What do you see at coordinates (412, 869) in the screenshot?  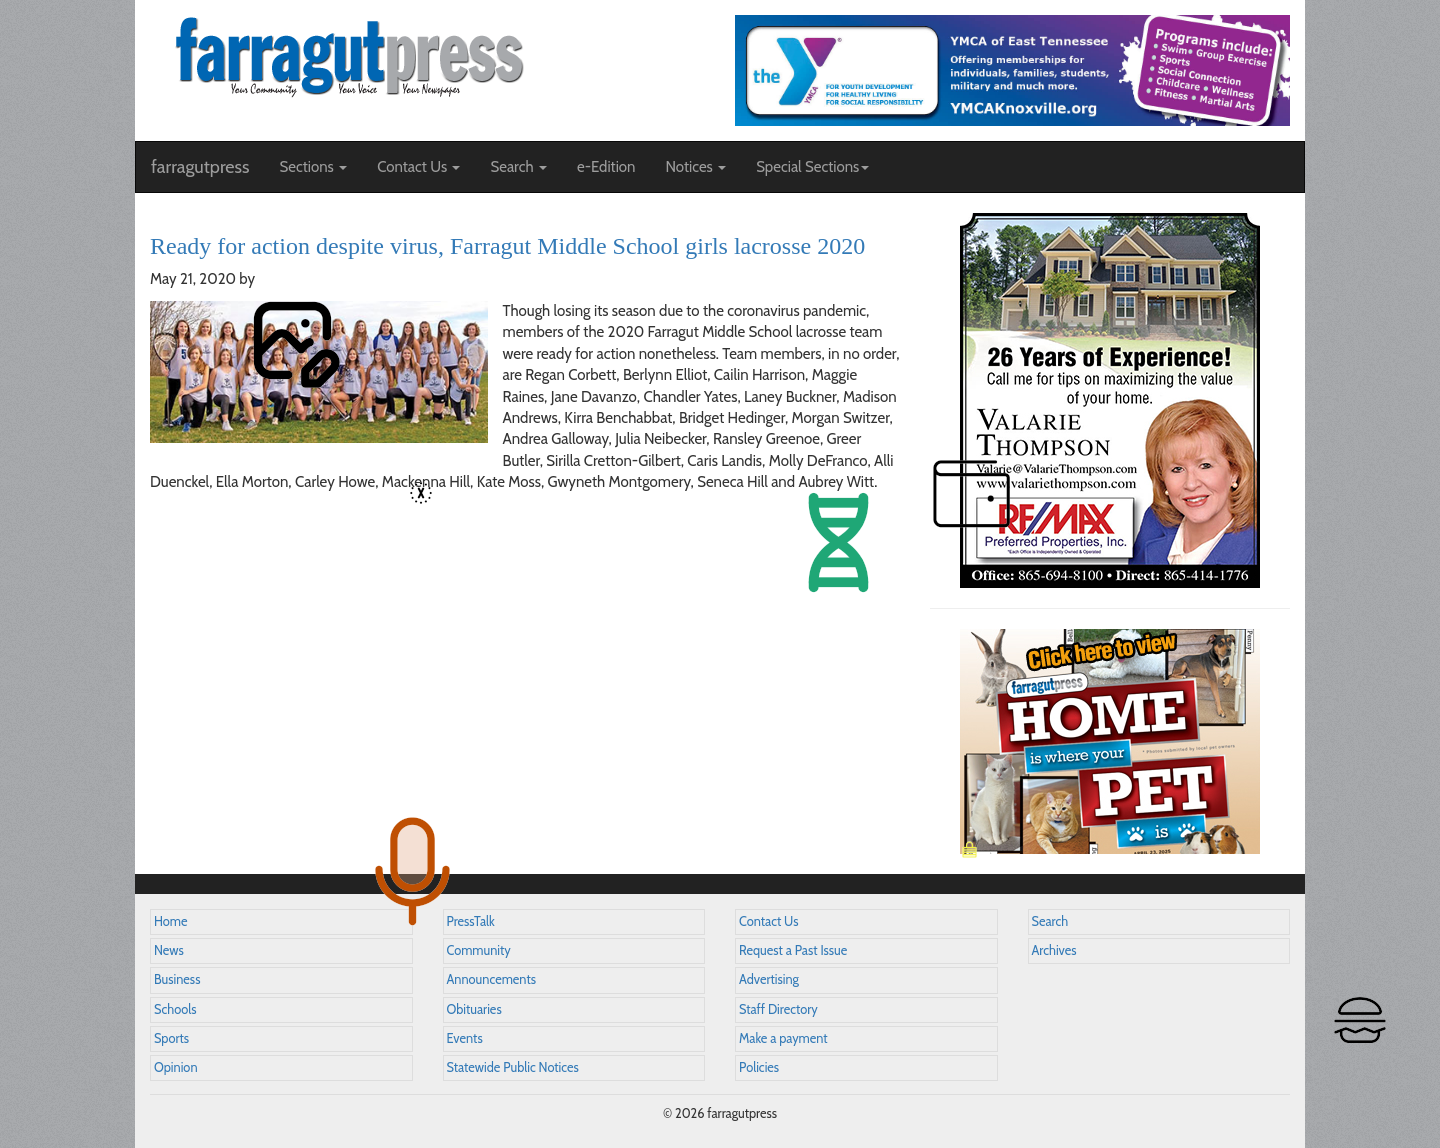 I see `tap to start voice recording` at bounding box center [412, 869].